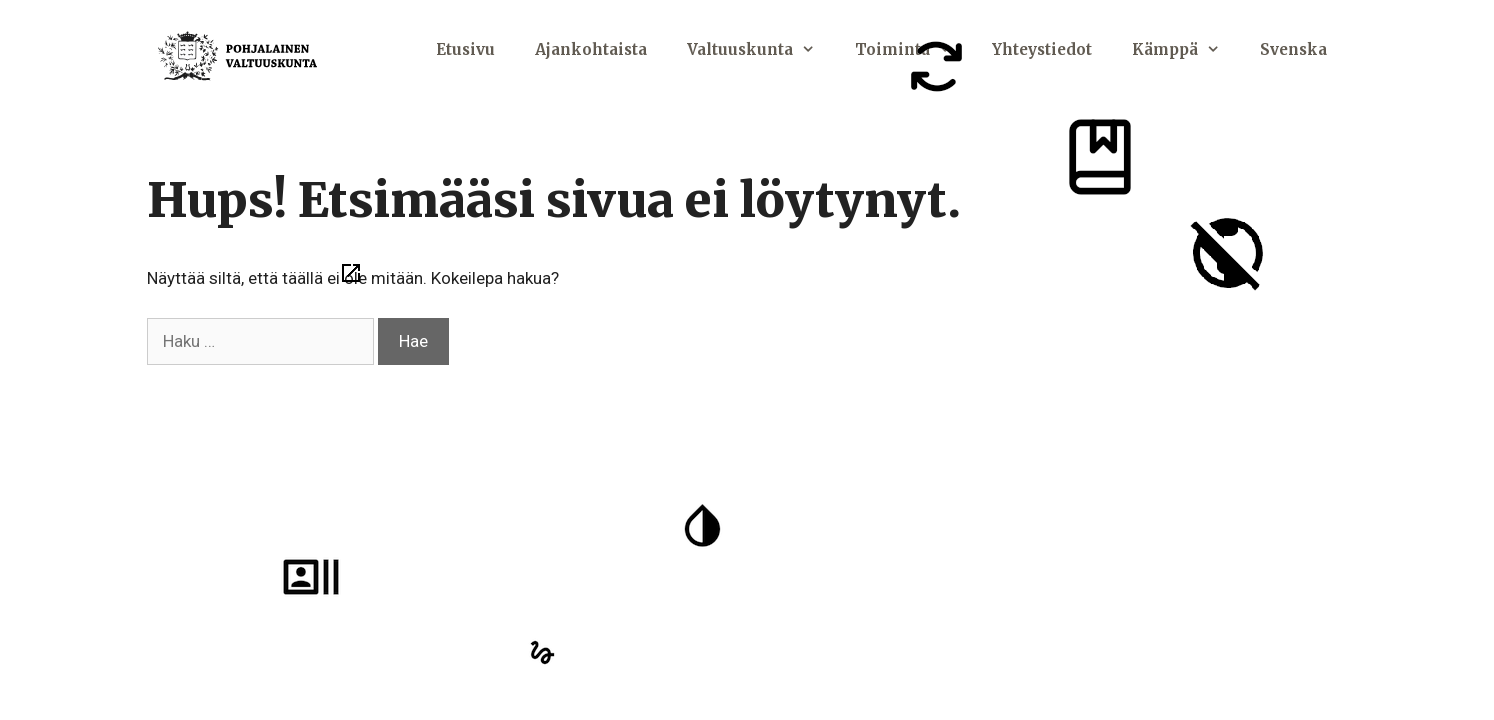 This screenshot has height=720, width=1494. Describe the element at coordinates (702, 525) in the screenshot. I see `toggle color inversion or contrast settings` at that location.